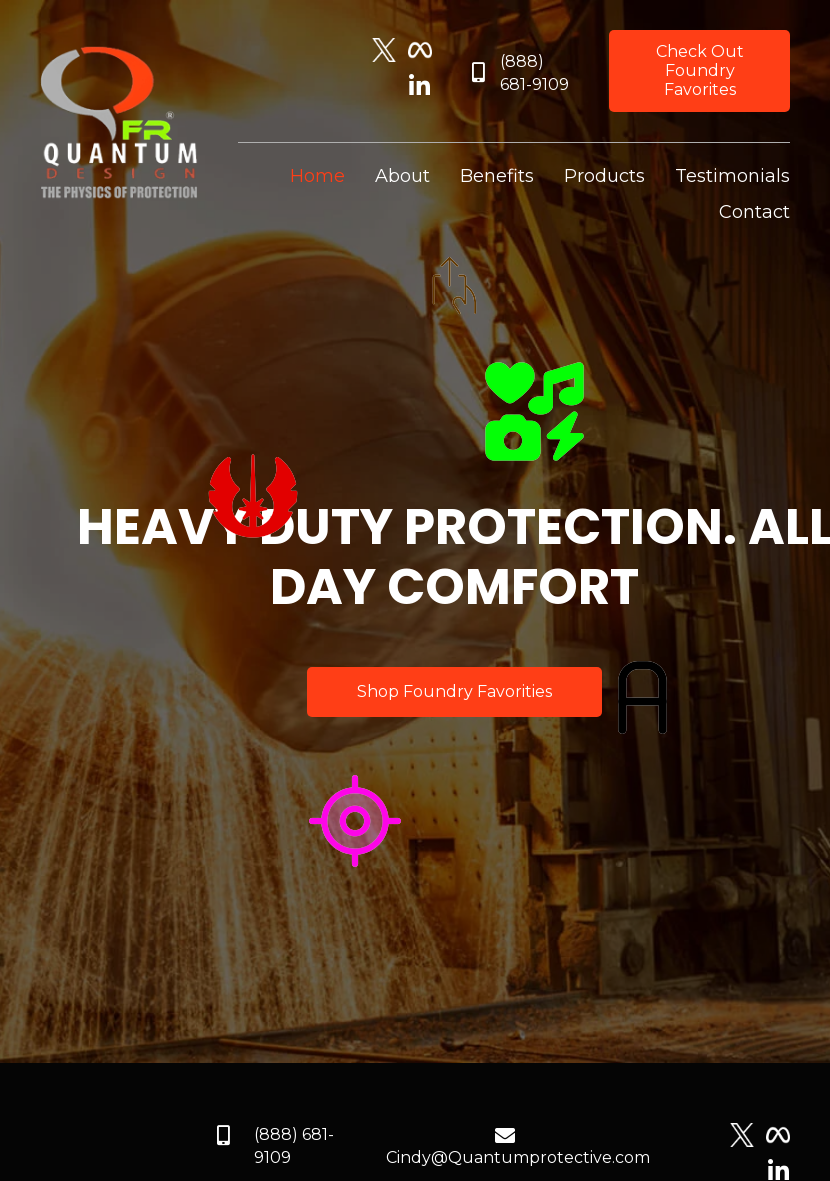 Image resolution: width=830 pixels, height=1181 pixels. I want to click on browse icon library or icon collection, so click(534, 411).